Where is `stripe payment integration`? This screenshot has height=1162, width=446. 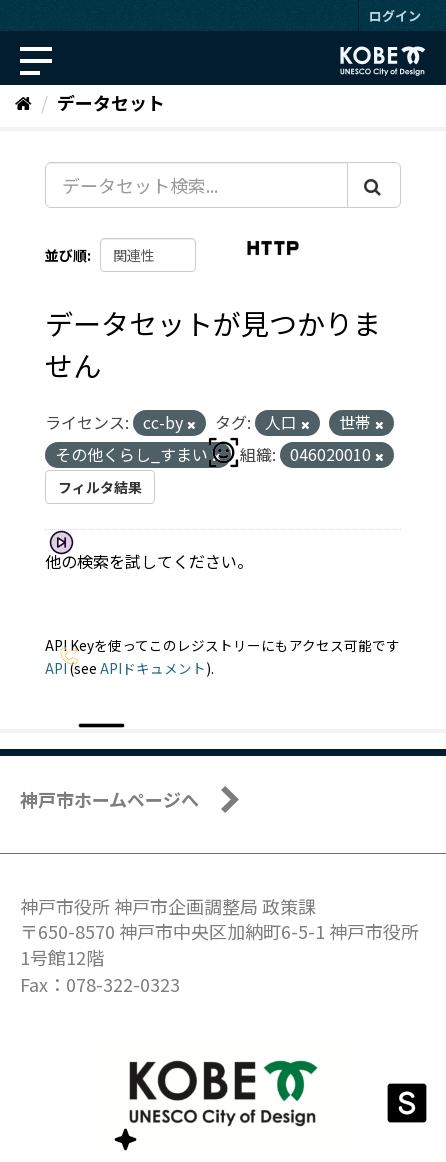 stripe payment integration is located at coordinates (407, 1103).